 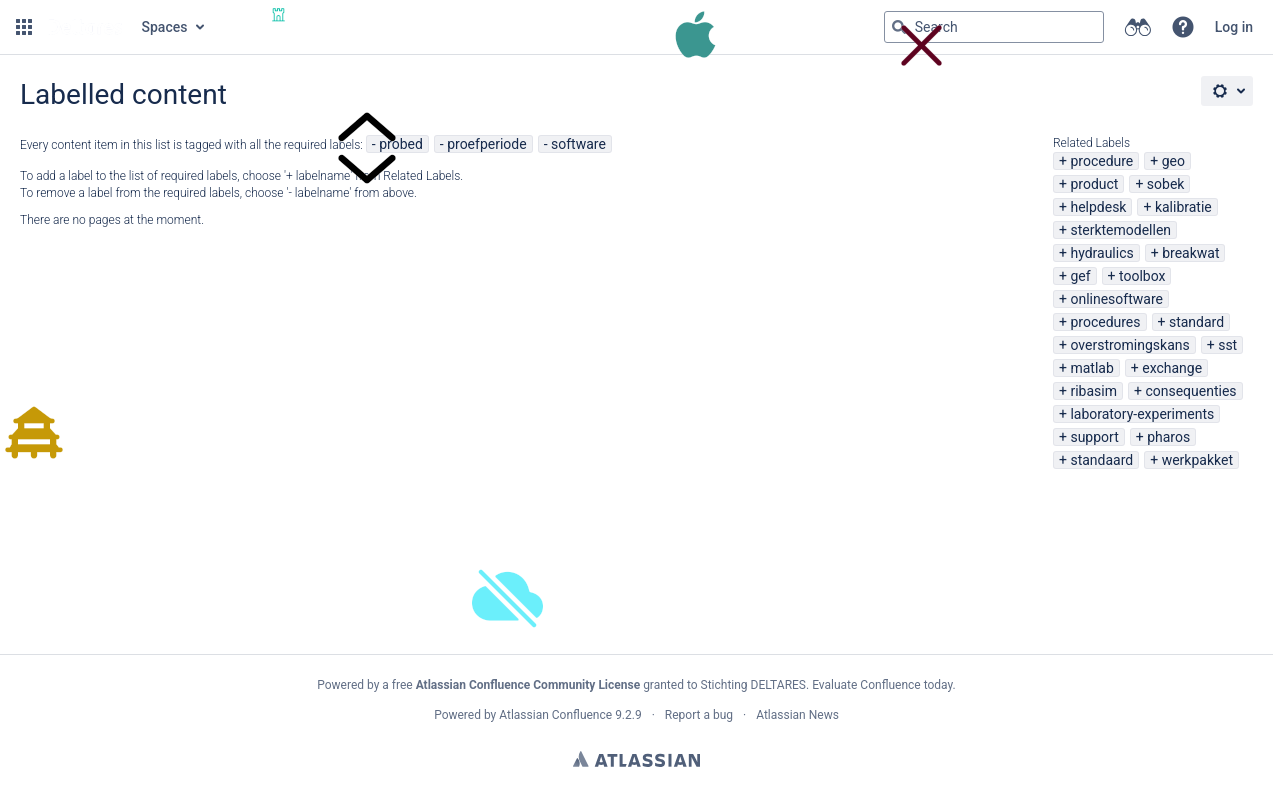 What do you see at coordinates (278, 14) in the screenshot?
I see `access castle or fortress-themed content` at bounding box center [278, 14].